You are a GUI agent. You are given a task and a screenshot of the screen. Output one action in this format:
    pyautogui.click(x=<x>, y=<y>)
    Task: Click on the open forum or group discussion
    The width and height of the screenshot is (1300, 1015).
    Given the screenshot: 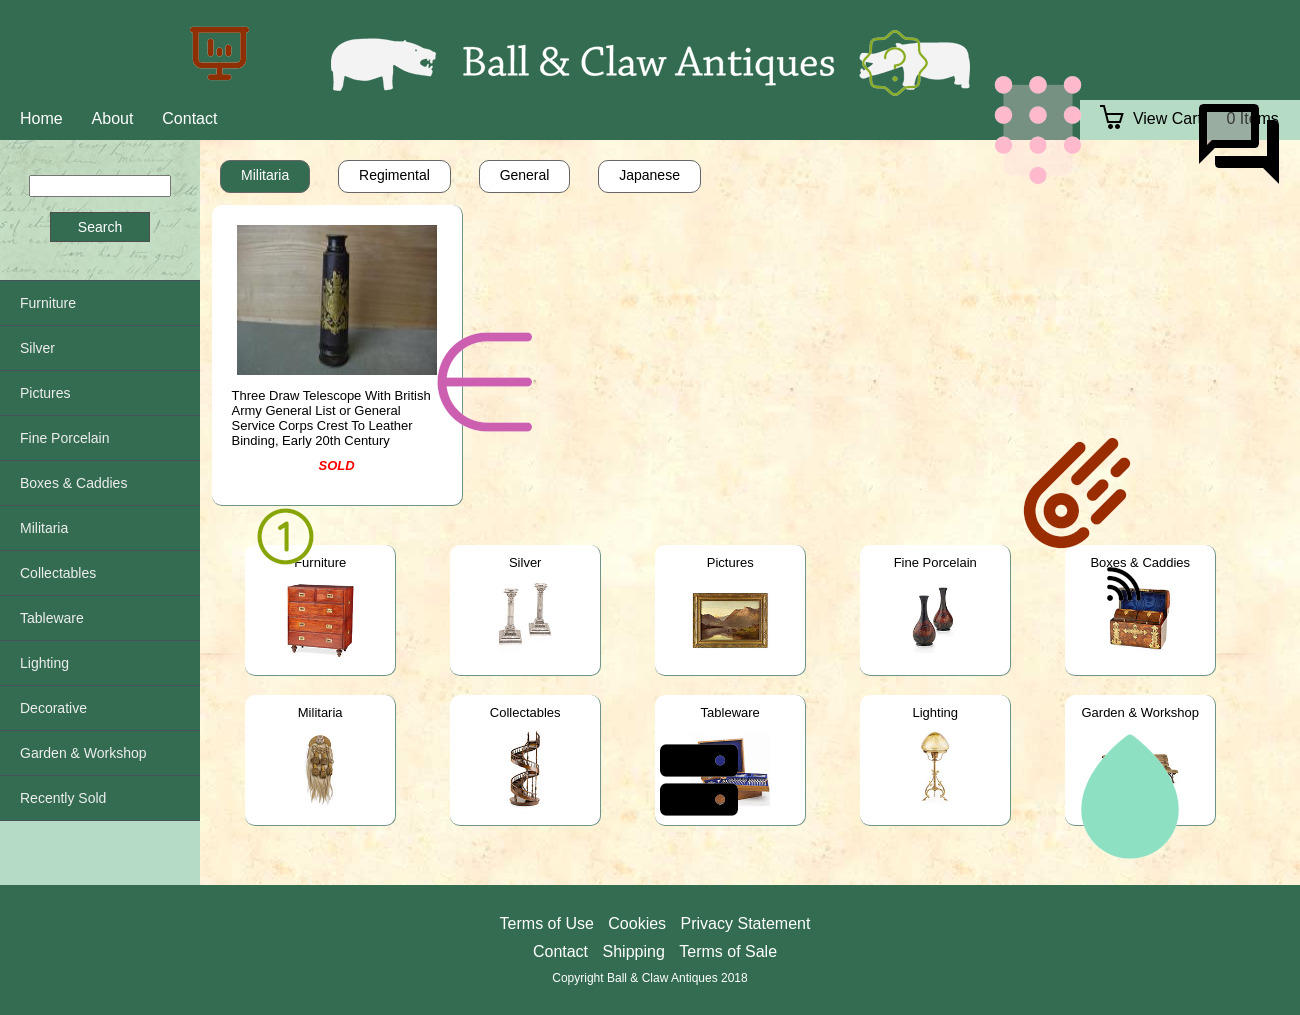 What is the action you would take?
    pyautogui.click(x=1239, y=144)
    